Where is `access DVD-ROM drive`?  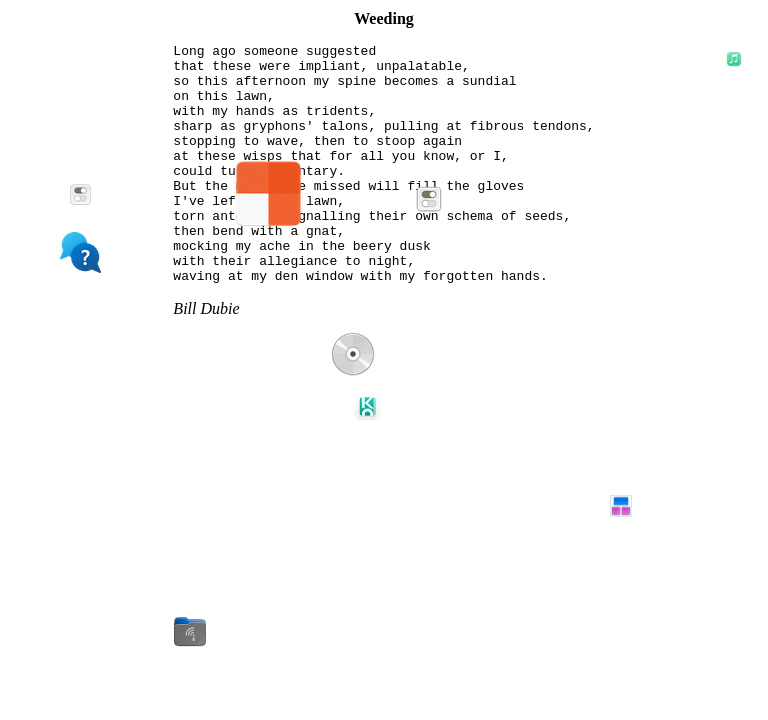 access DVD-ROM drive is located at coordinates (353, 354).